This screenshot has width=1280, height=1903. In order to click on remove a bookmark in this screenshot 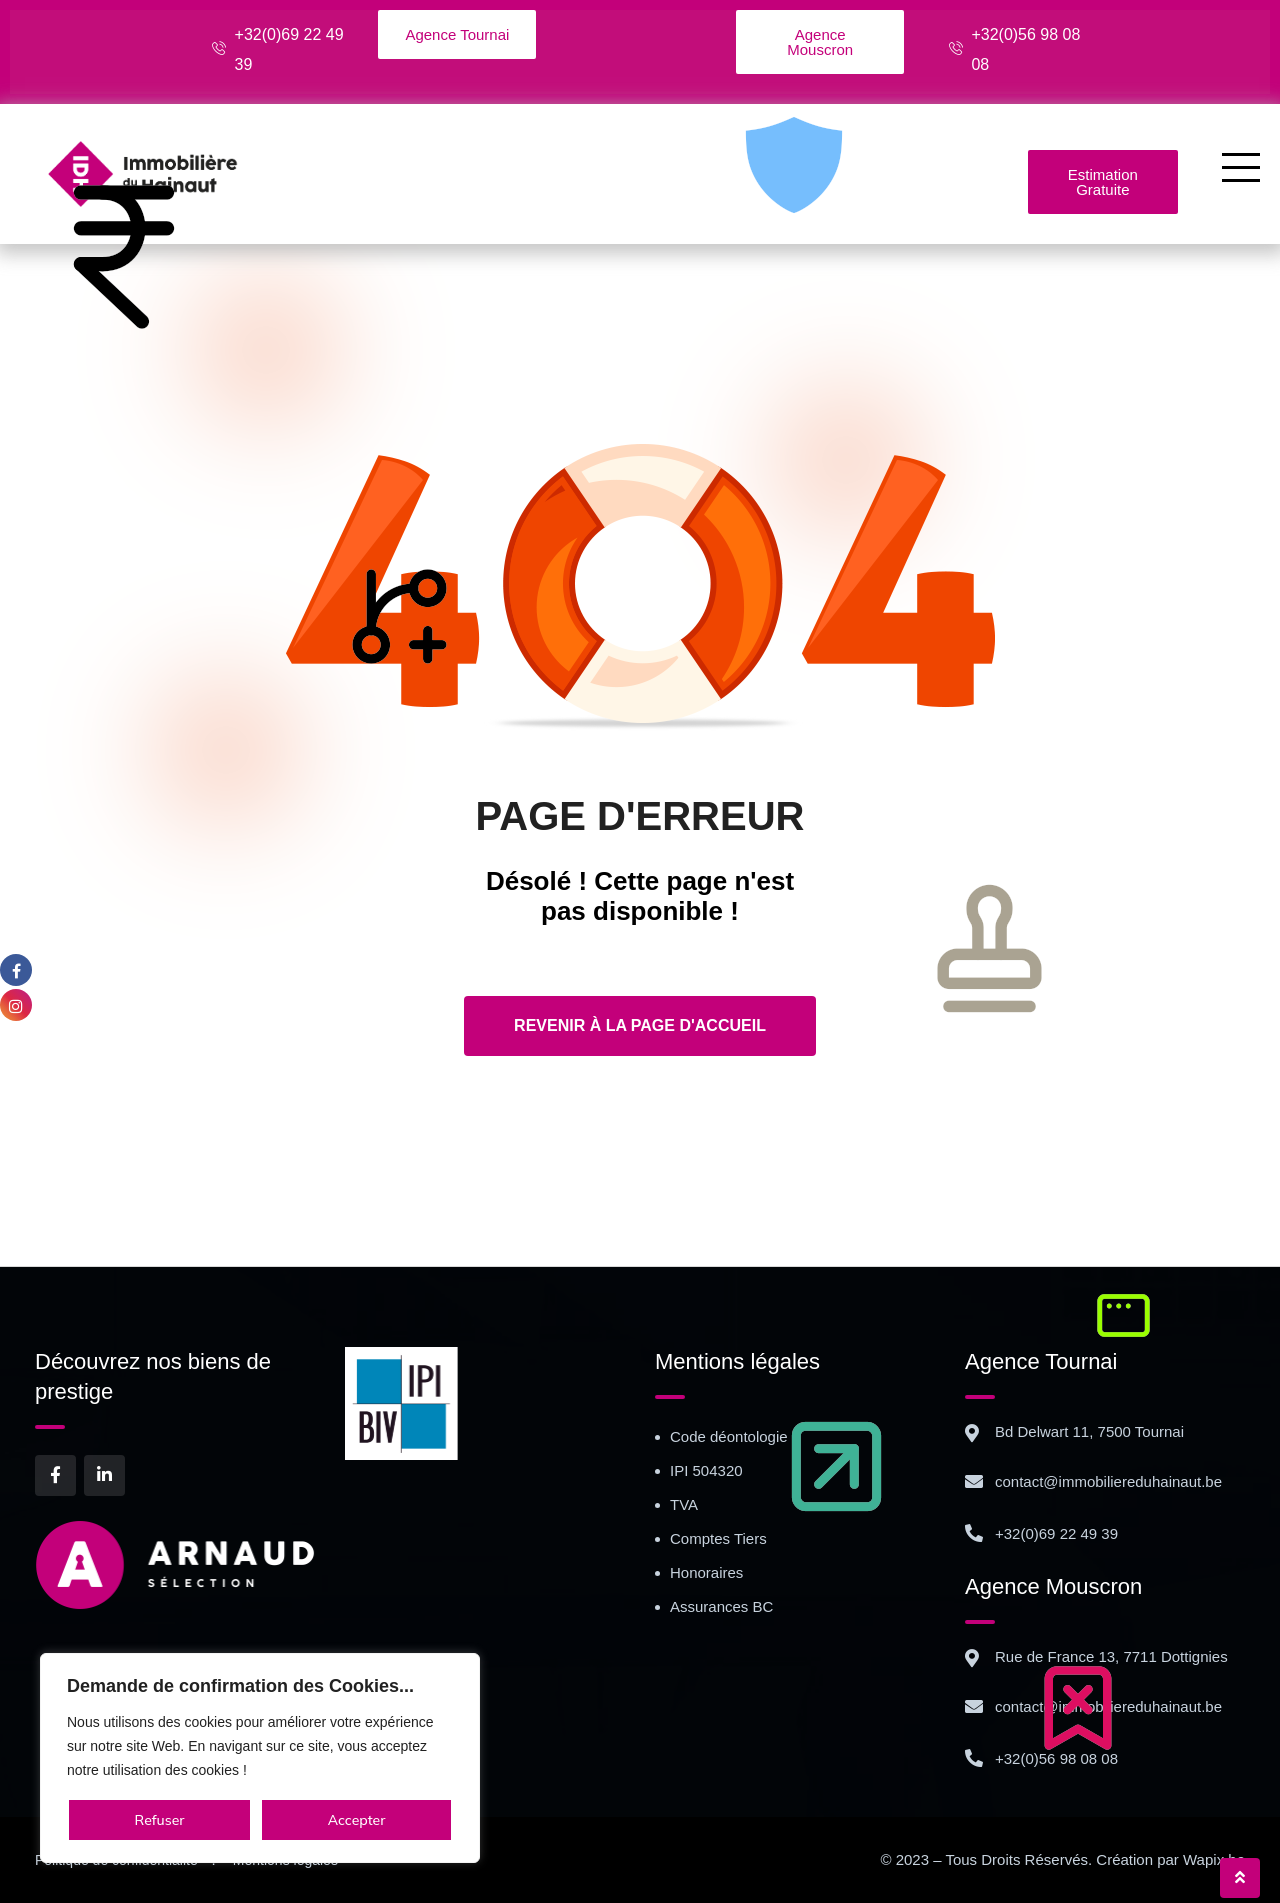, I will do `click(1078, 1708)`.